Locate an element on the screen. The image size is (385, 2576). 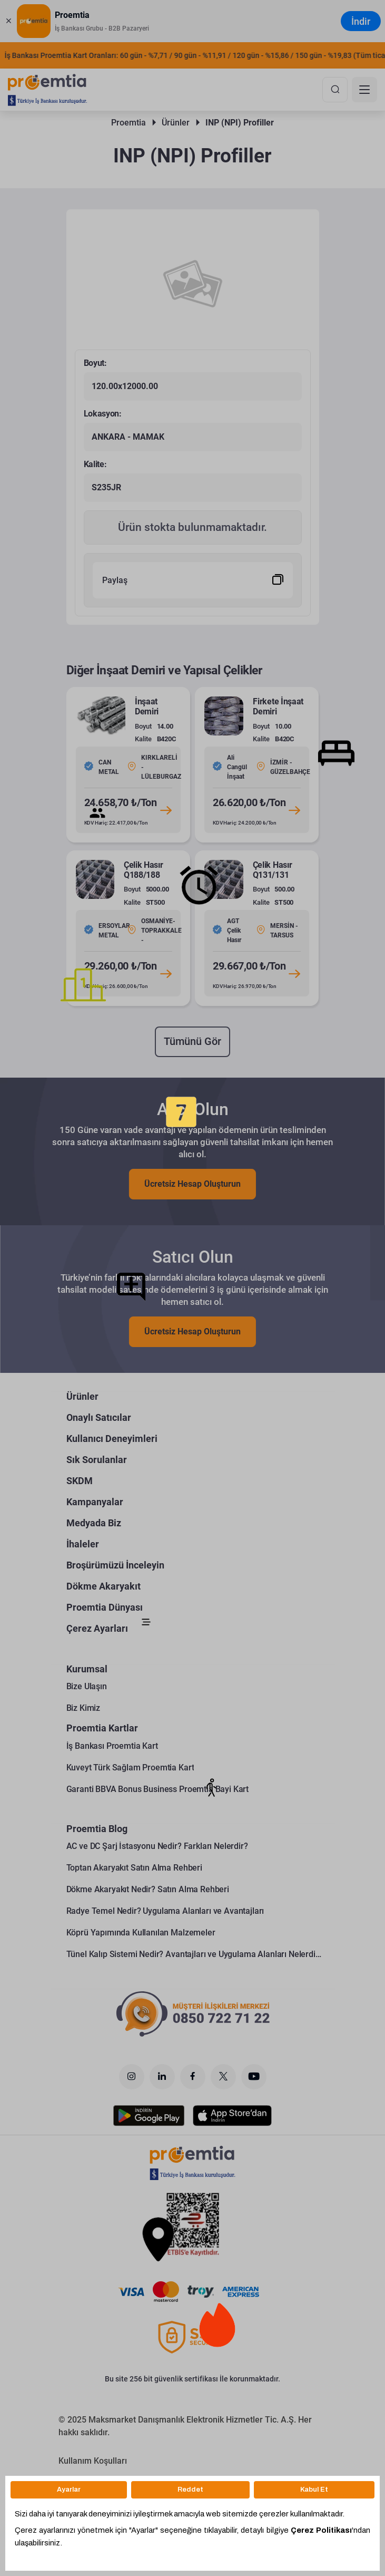
indicates trending or hot content is located at coordinates (217, 2326).